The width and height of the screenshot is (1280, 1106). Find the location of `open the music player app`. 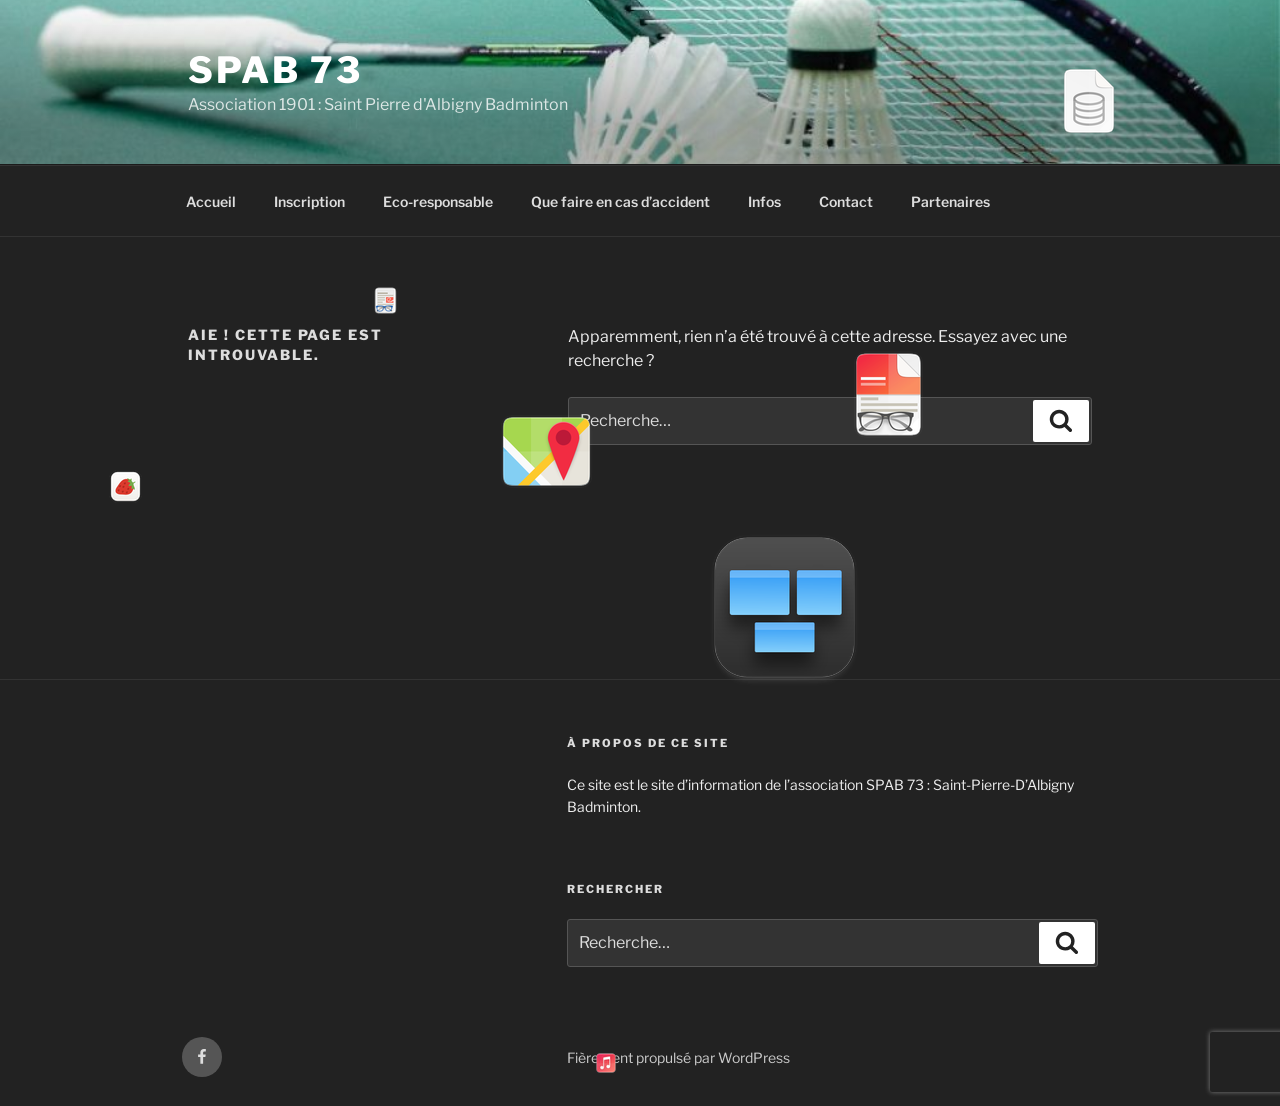

open the music player app is located at coordinates (606, 1063).